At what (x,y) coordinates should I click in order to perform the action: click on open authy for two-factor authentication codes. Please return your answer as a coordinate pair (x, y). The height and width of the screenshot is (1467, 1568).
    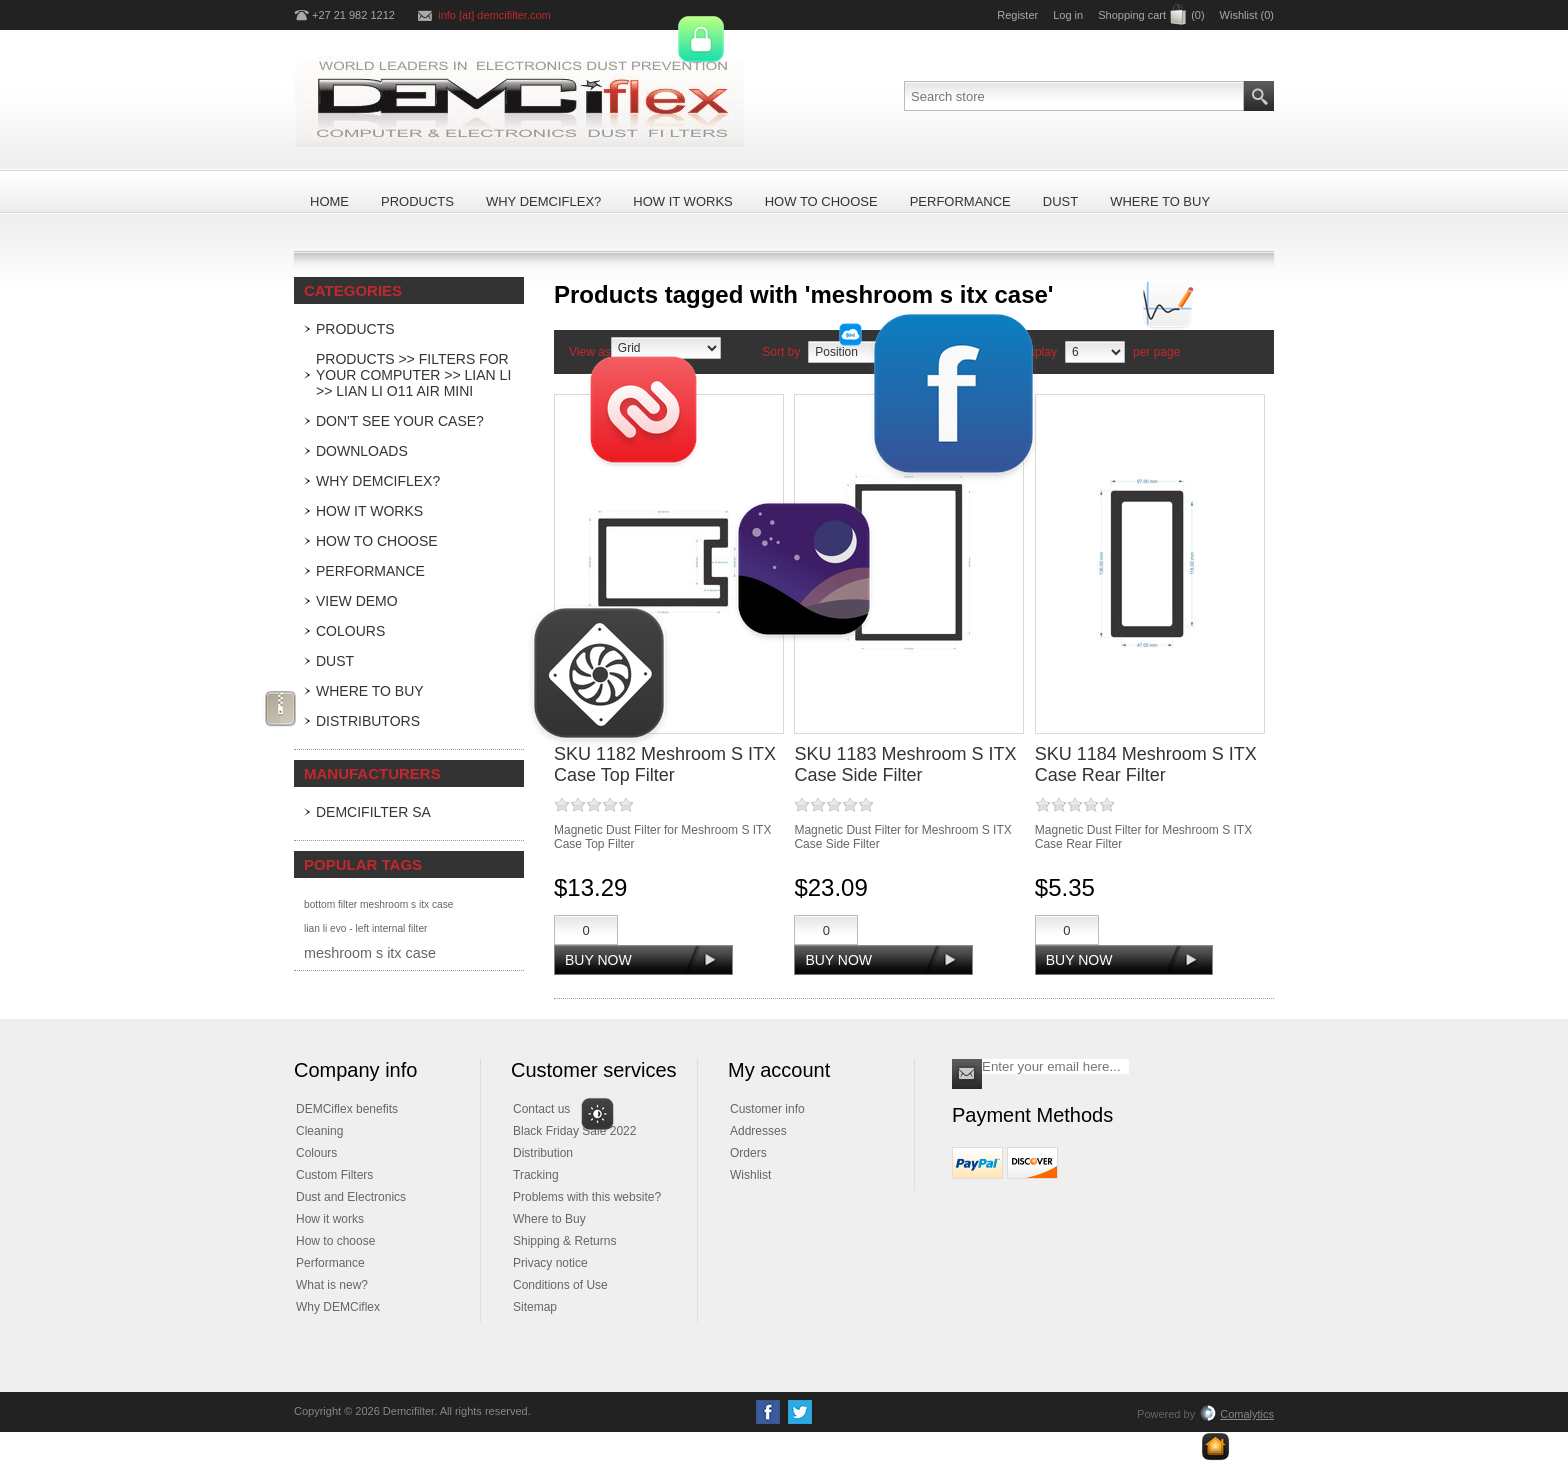
    Looking at the image, I should click on (643, 409).